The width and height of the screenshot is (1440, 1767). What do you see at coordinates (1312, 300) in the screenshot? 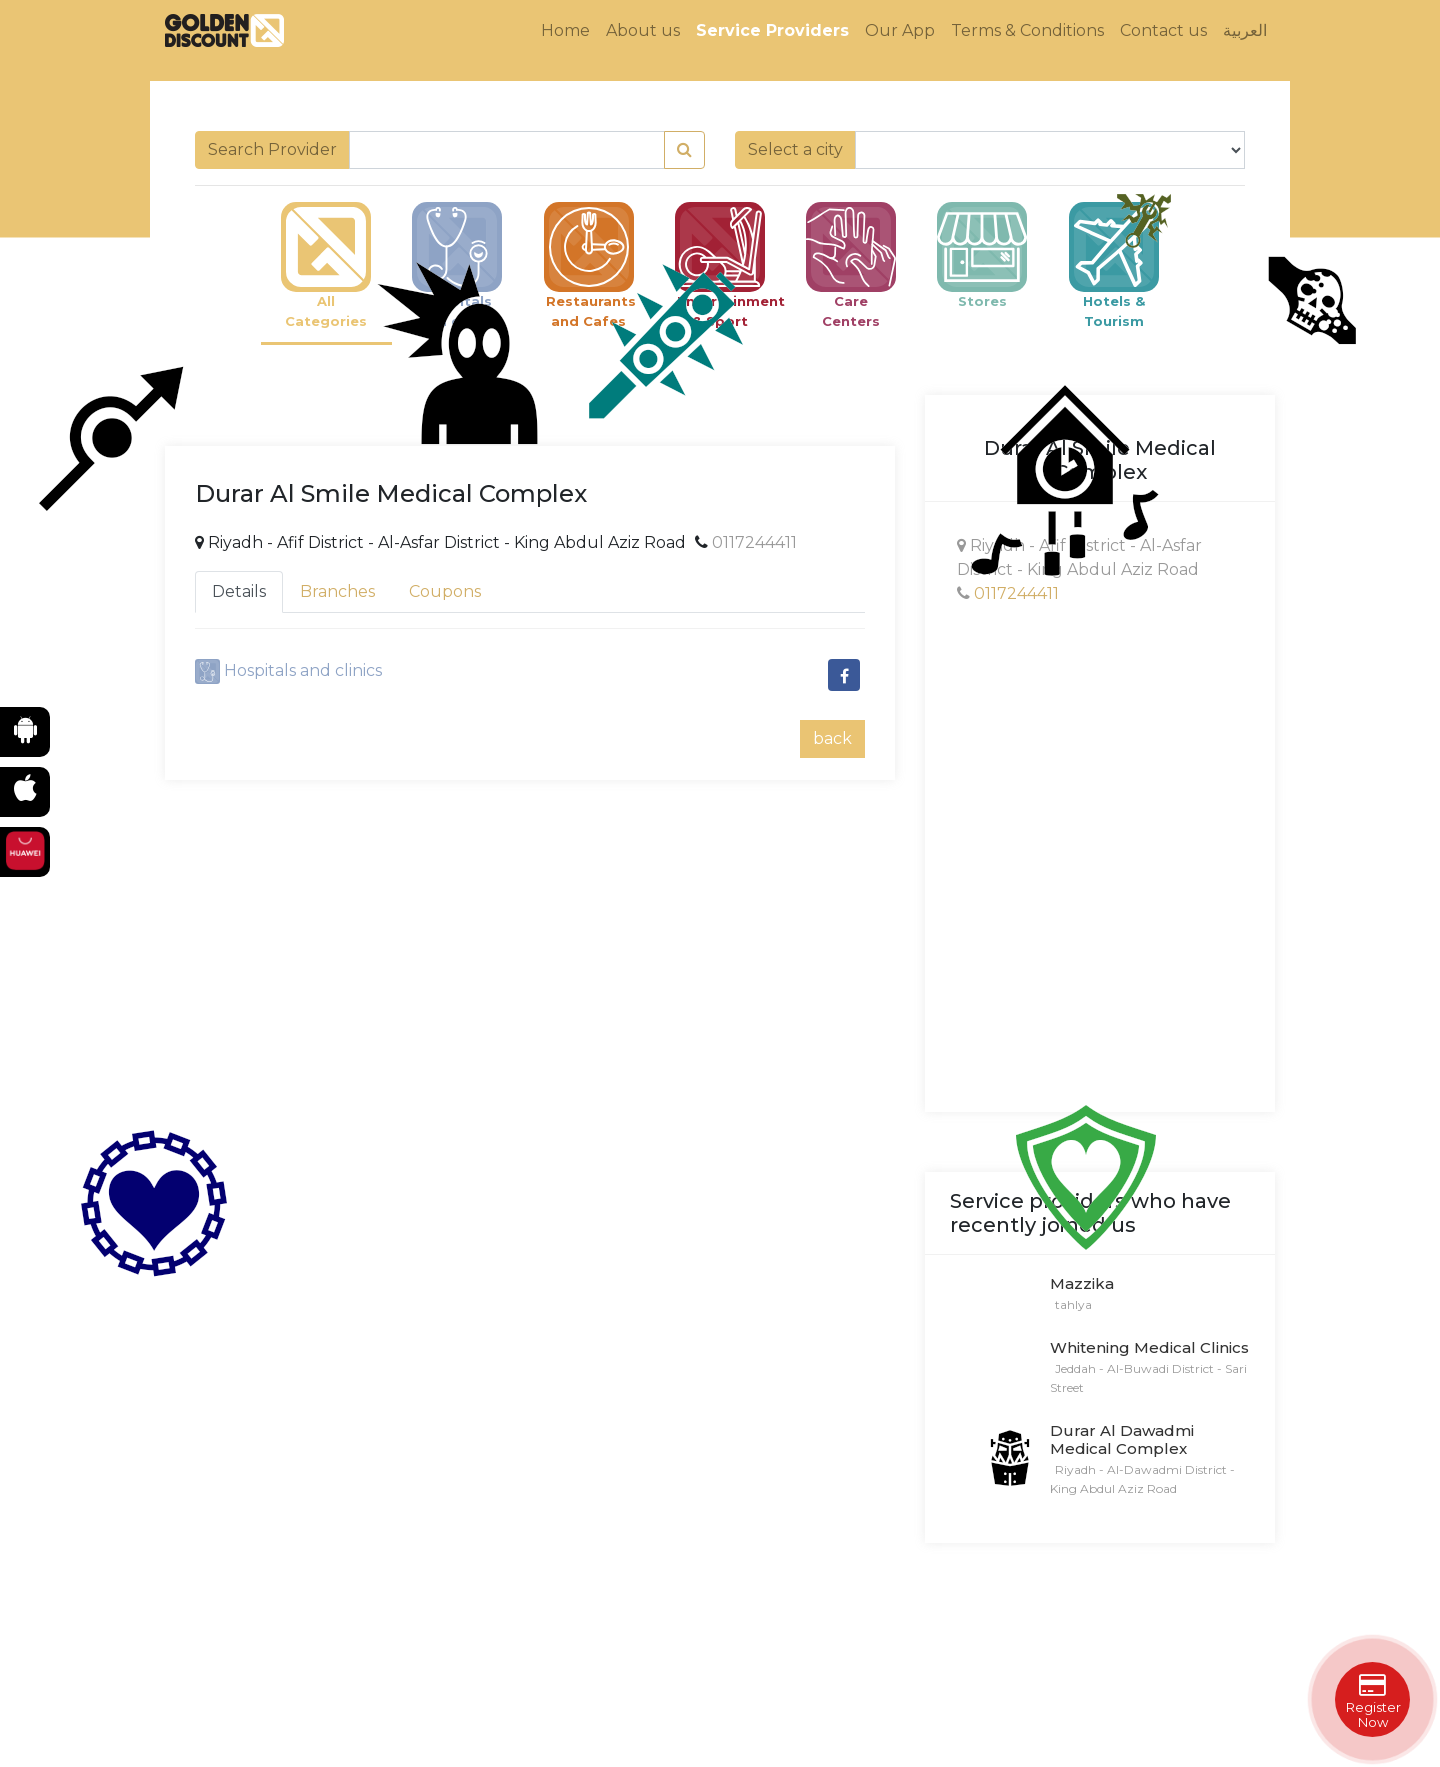
I see `activate disintegrate ability or spell` at bounding box center [1312, 300].